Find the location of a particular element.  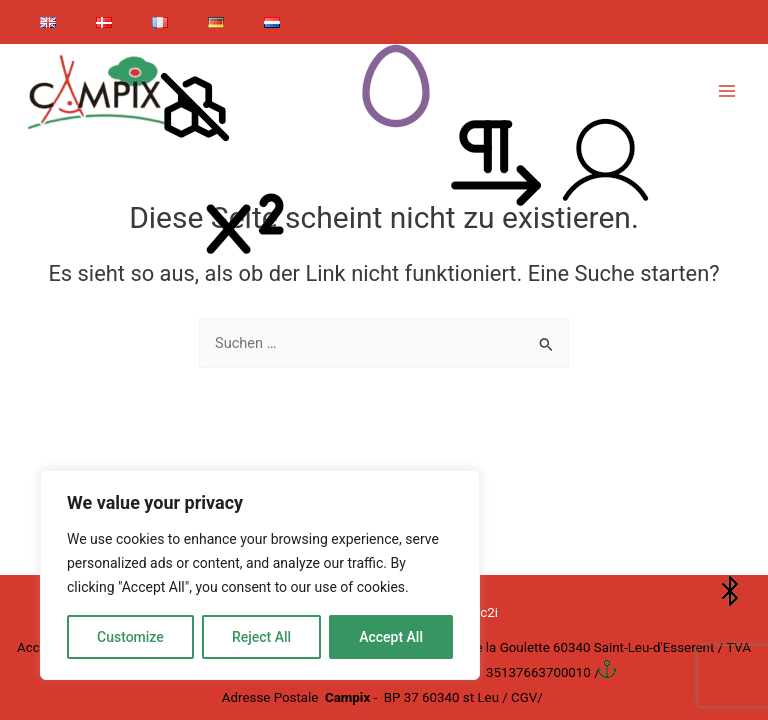

disable hexagonal grid or honeycomb view is located at coordinates (195, 107).